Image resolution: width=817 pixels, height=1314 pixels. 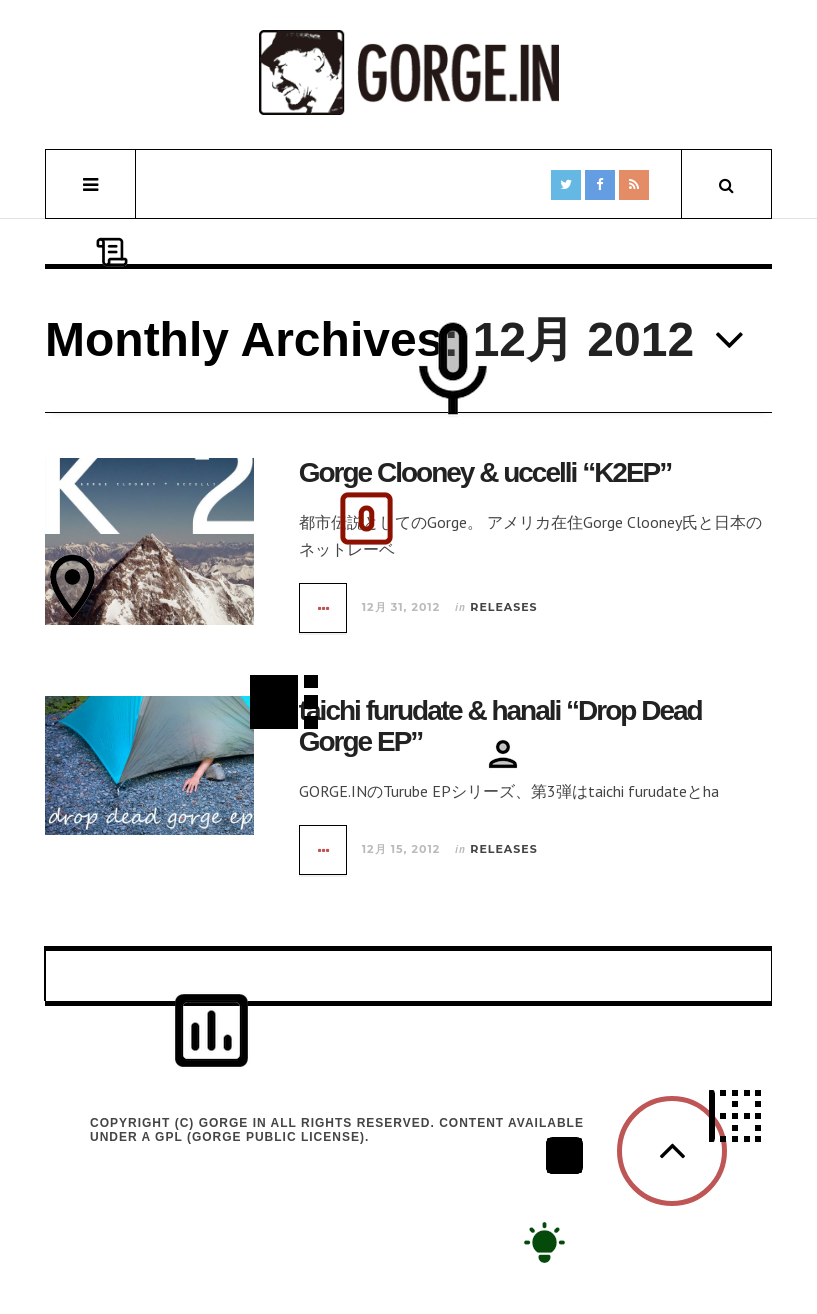 What do you see at coordinates (544, 1242) in the screenshot?
I see `view tips or helpful suggestions` at bounding box center [544, 1242].